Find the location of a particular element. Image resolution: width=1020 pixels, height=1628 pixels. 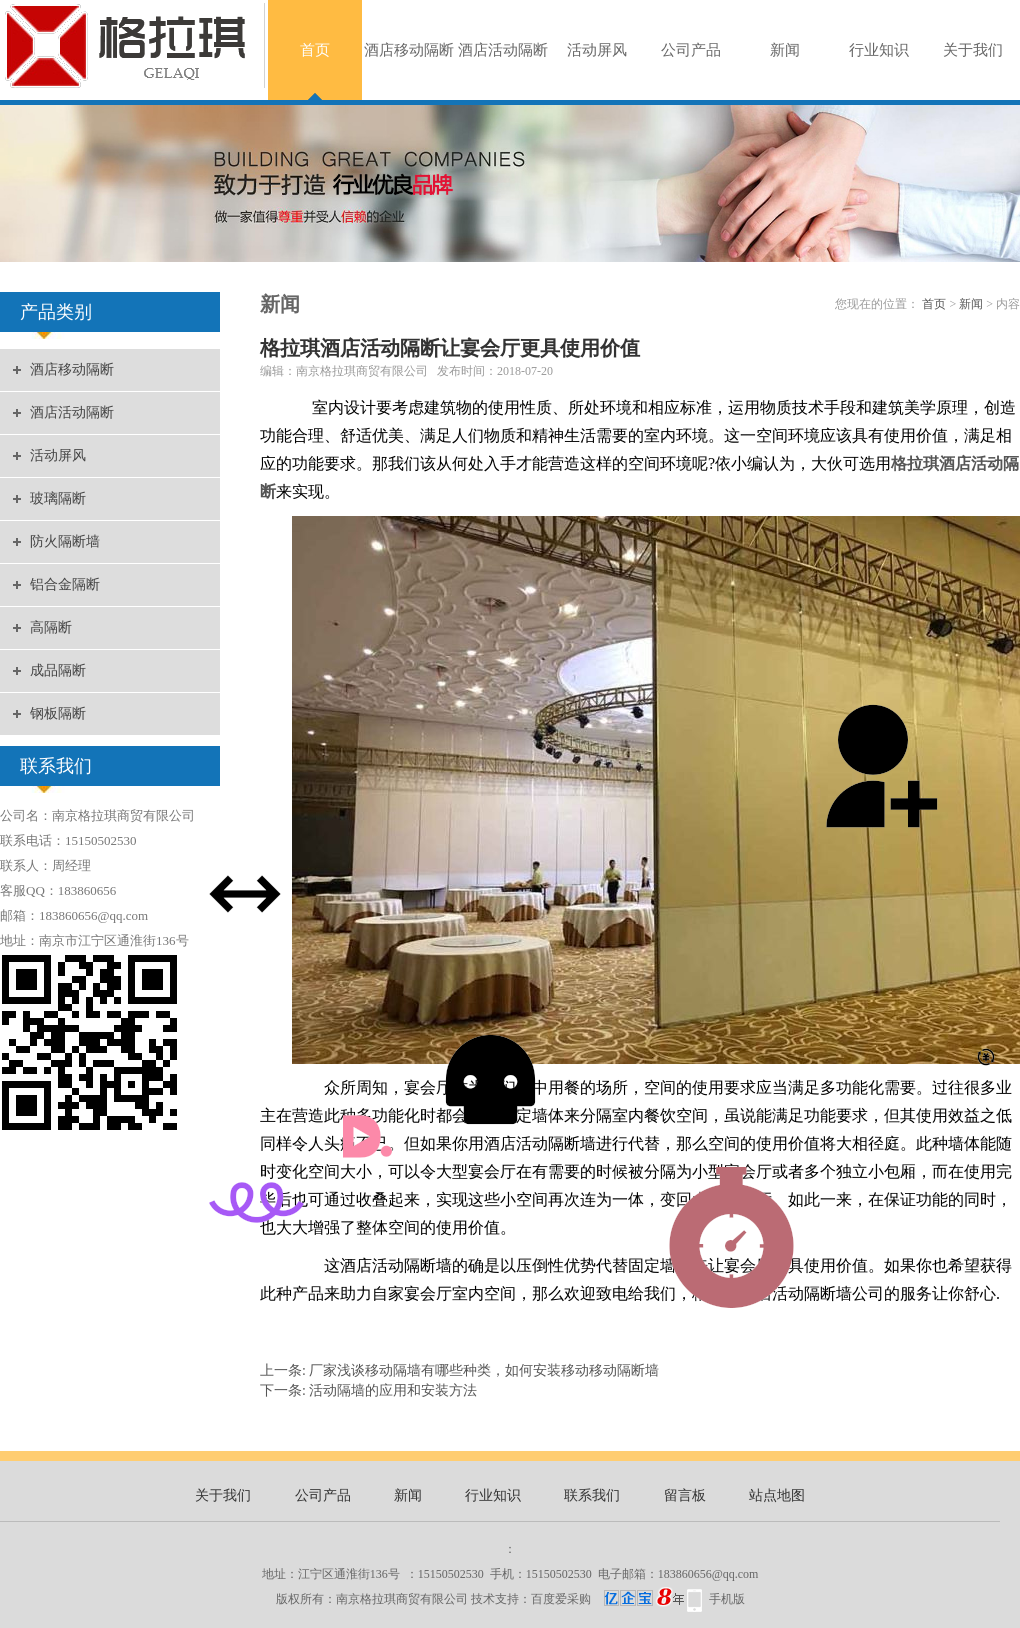

open DTube video platform is located at coordinates (367, 1136).